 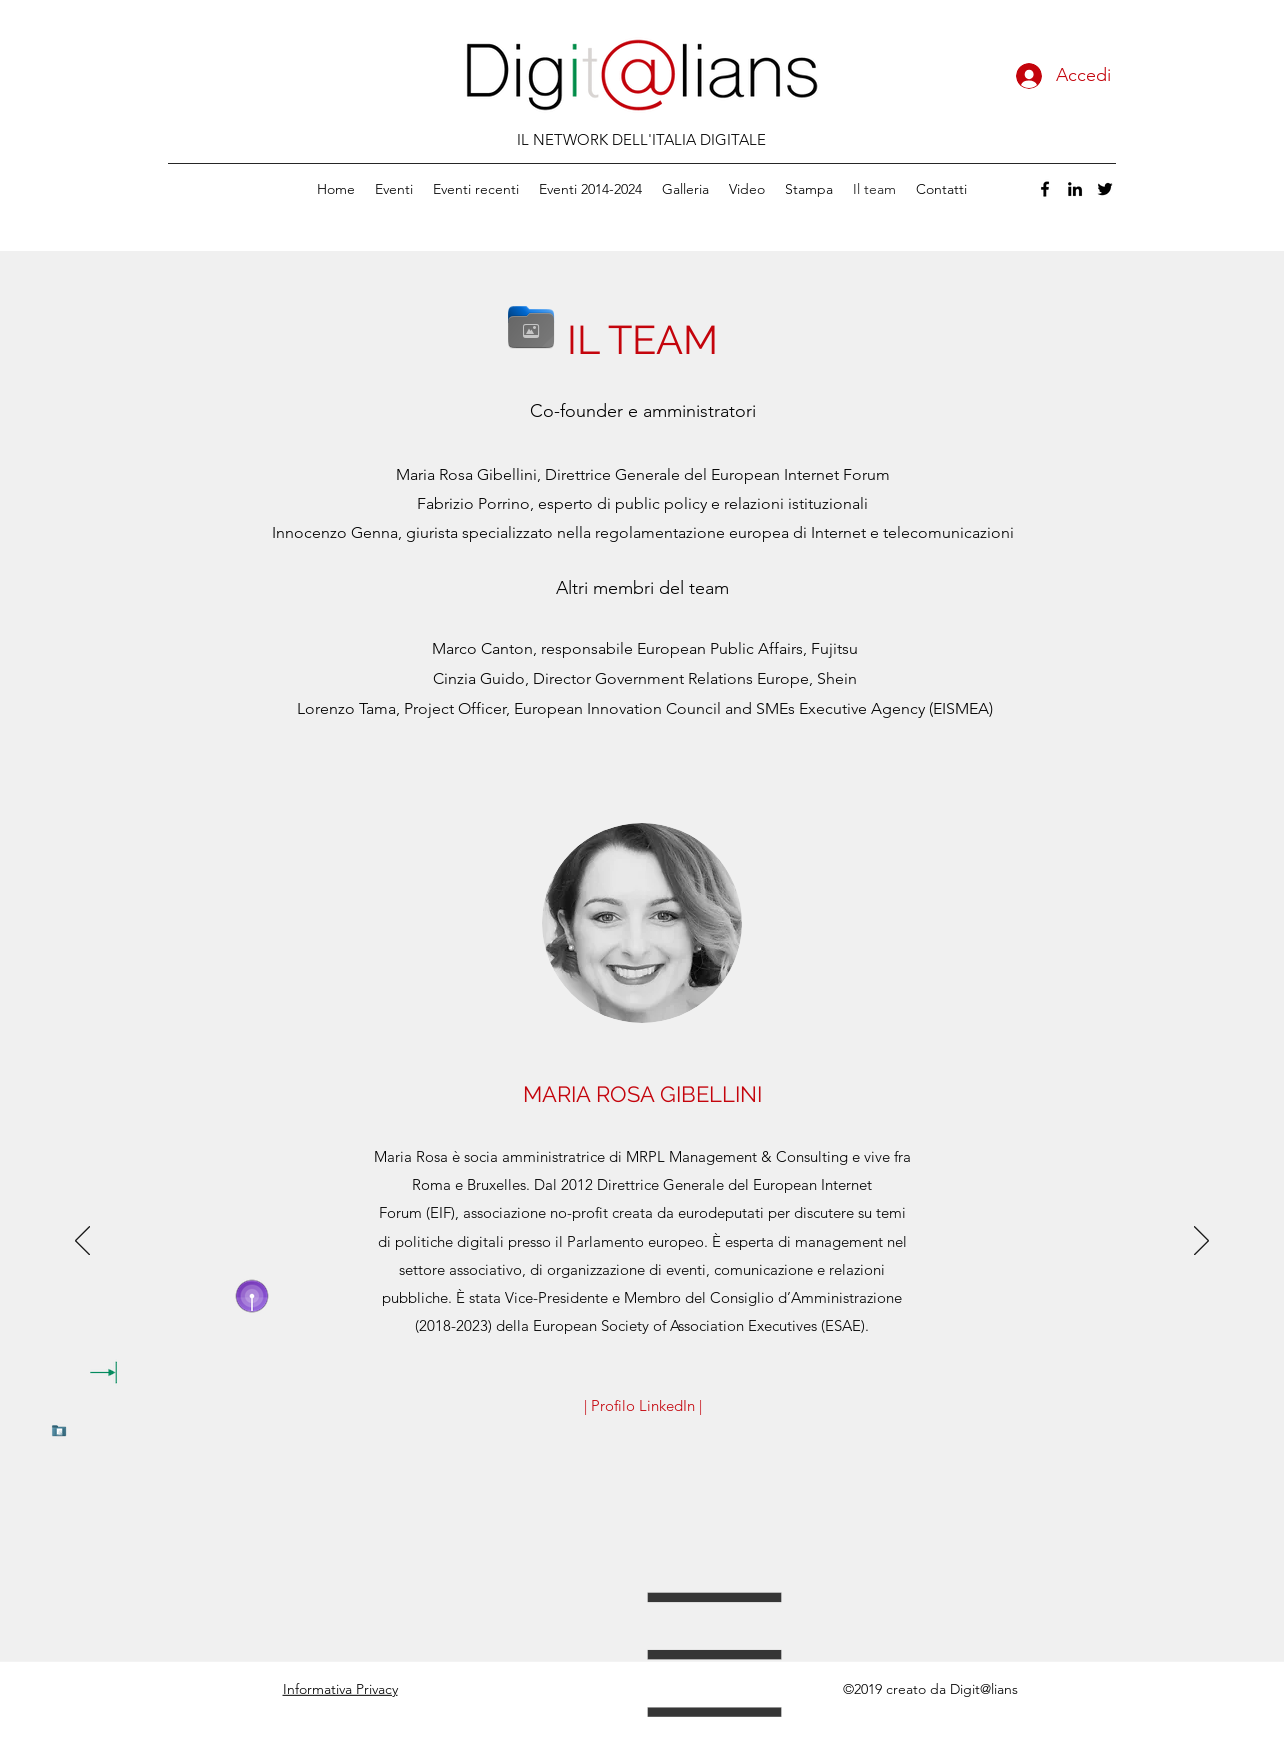 I want to click on go to the last item in a list or sequence, so click(x=103, y=1372).